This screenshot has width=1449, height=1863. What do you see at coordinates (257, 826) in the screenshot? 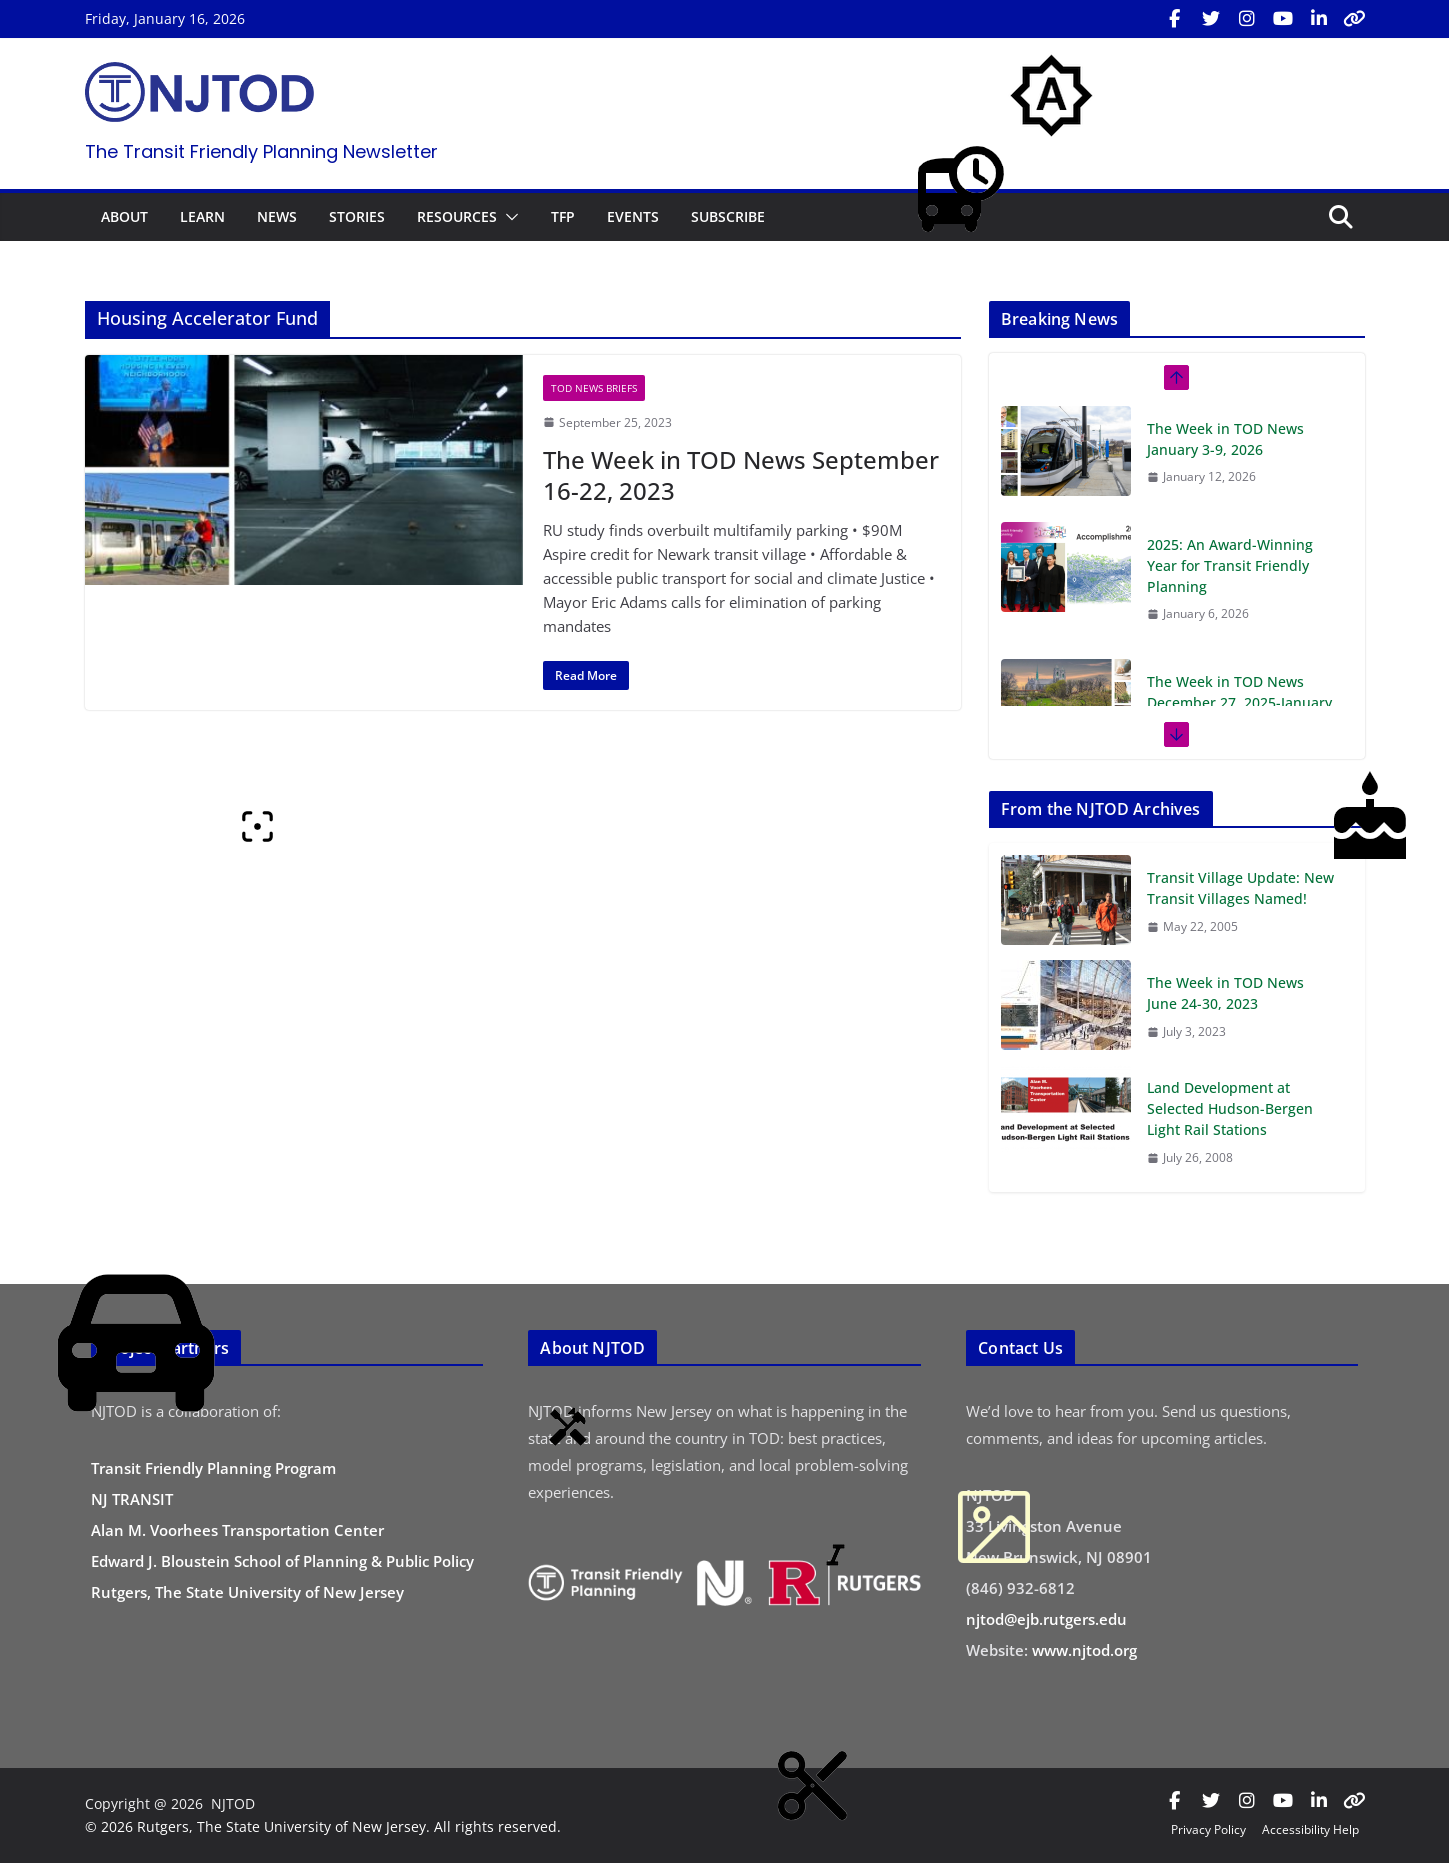
I see `center focus on selected area` at bounding box center [257, 826].